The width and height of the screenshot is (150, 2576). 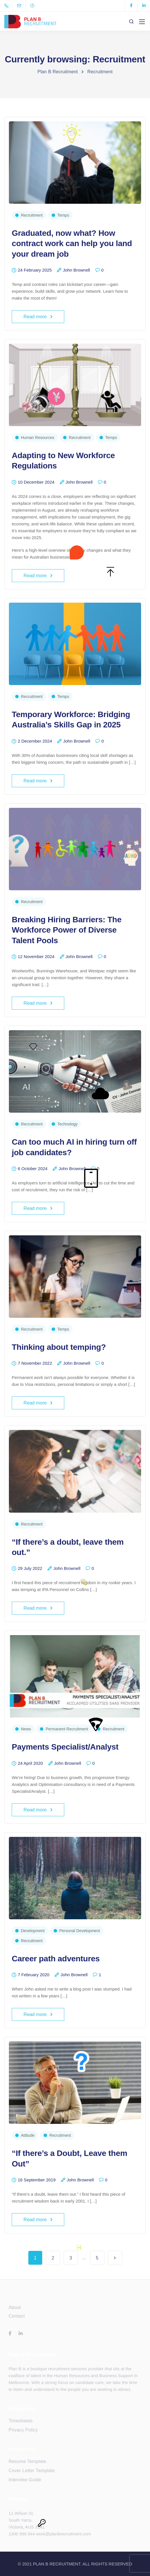 I want to click on order food or pizza delivery, so click(x=96, y=1724).